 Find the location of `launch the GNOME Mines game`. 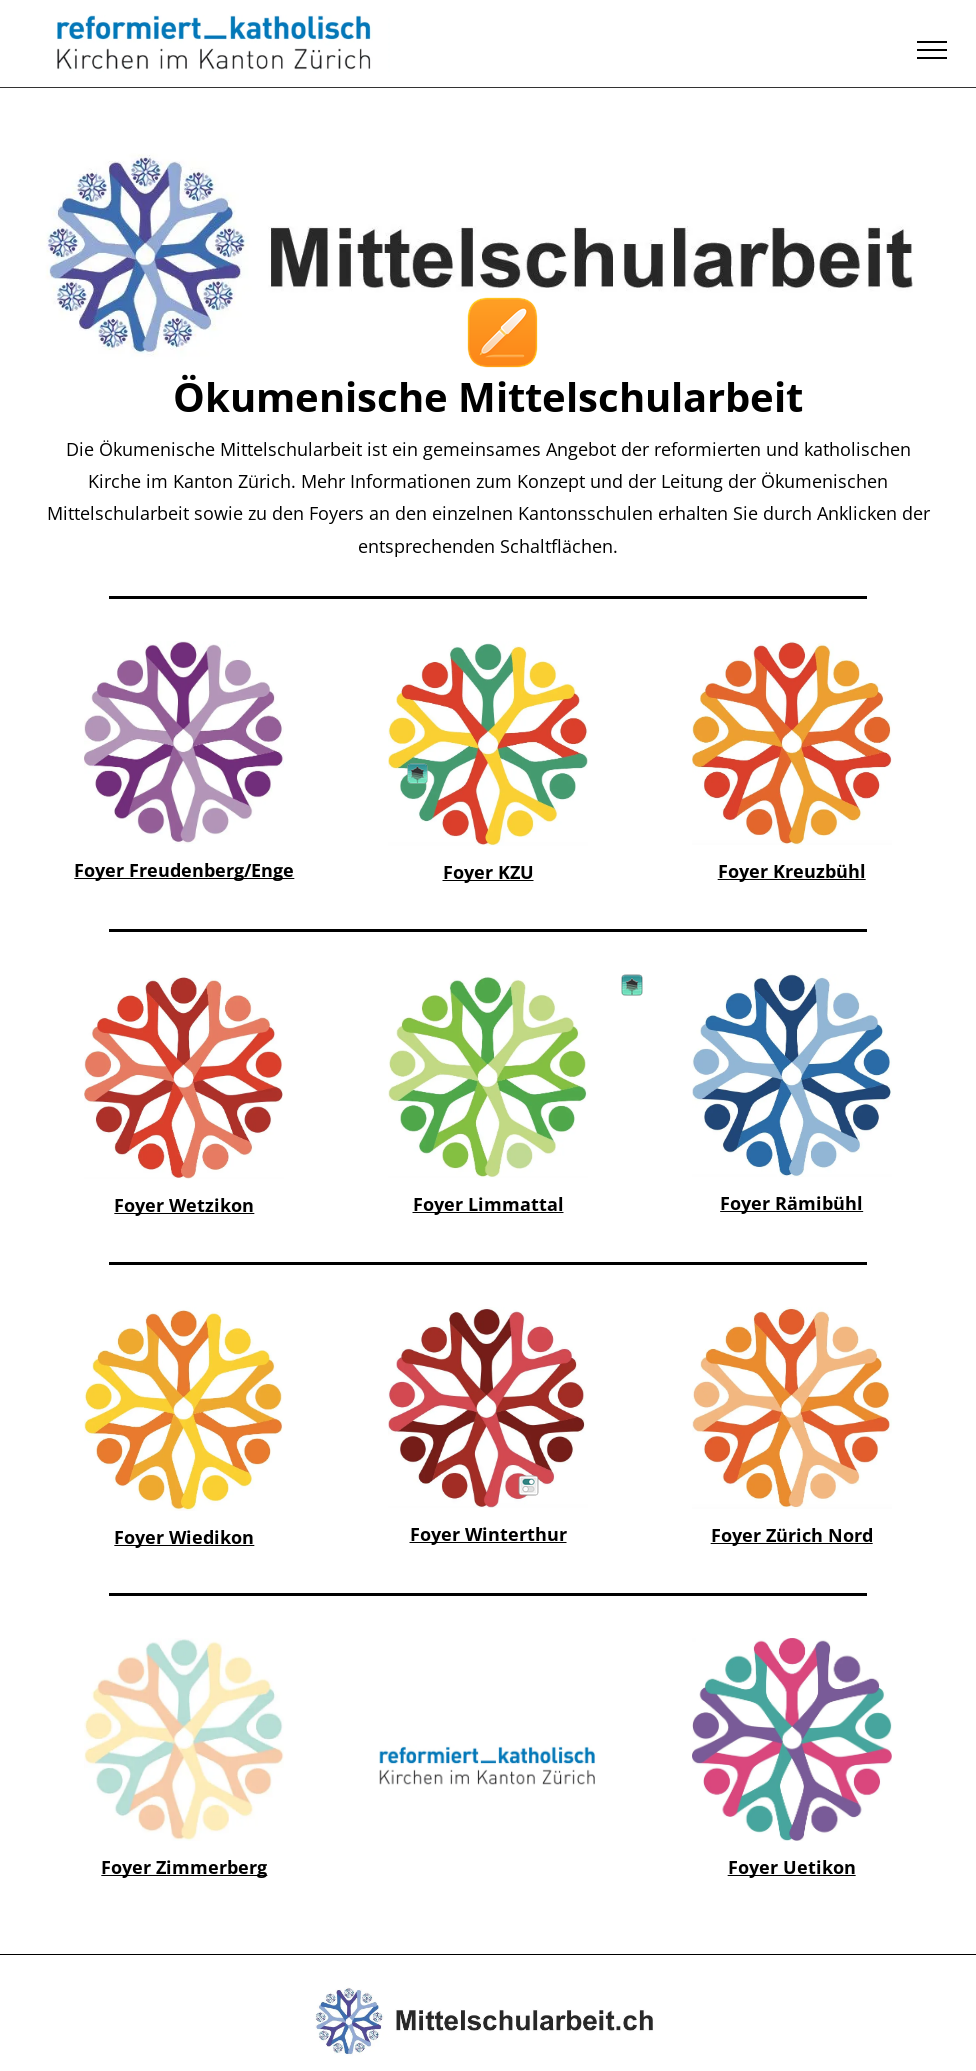

launch the GNOME Mines game is located at coordinates (417, 773).